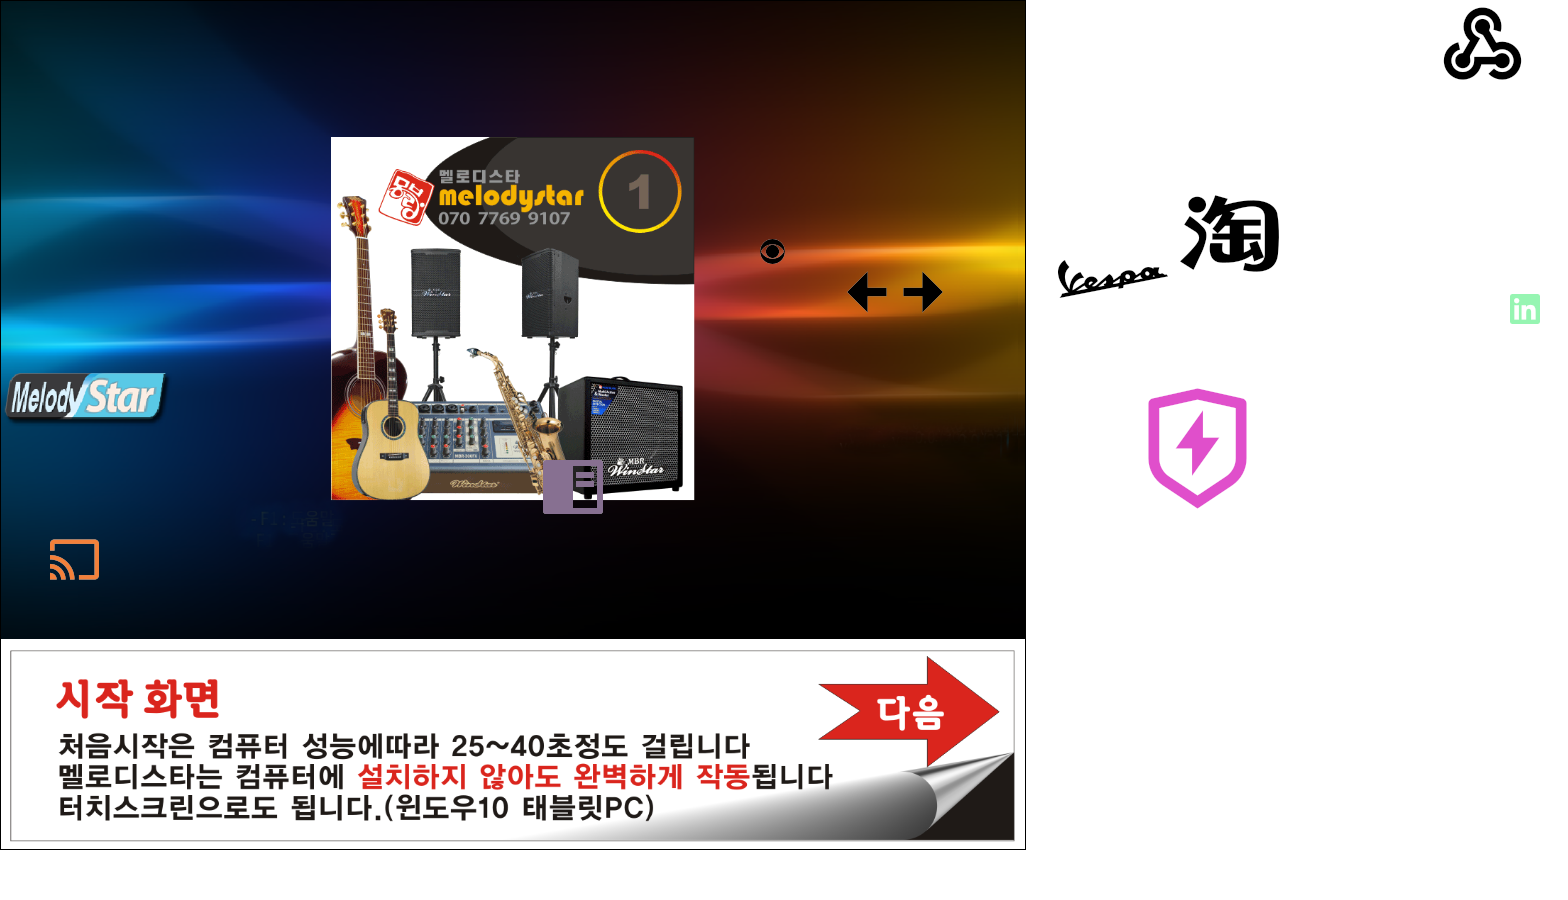 Image resolution: width=1568 pixels, height=900 pixels. I want to click on open LinkedIn profile, so click(1525, 309).